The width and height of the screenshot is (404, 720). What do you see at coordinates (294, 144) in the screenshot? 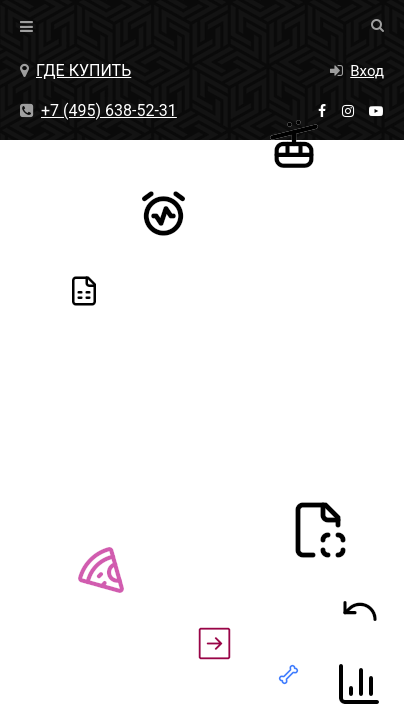
I see `access cable car or gondola transit options` at bounding box center [294, 144].